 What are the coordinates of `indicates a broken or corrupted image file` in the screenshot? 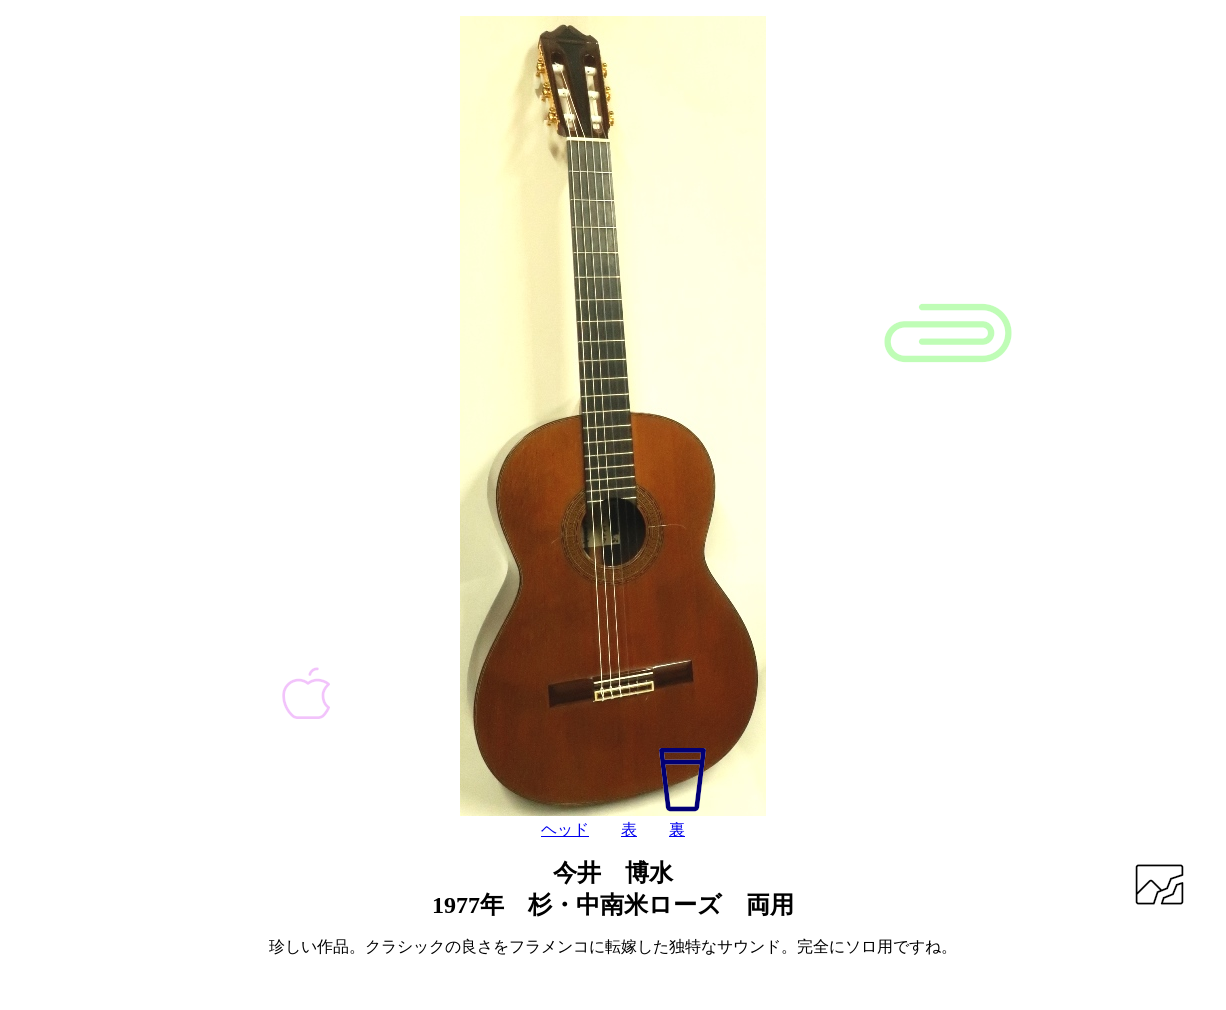 It's located at (1159, 884).